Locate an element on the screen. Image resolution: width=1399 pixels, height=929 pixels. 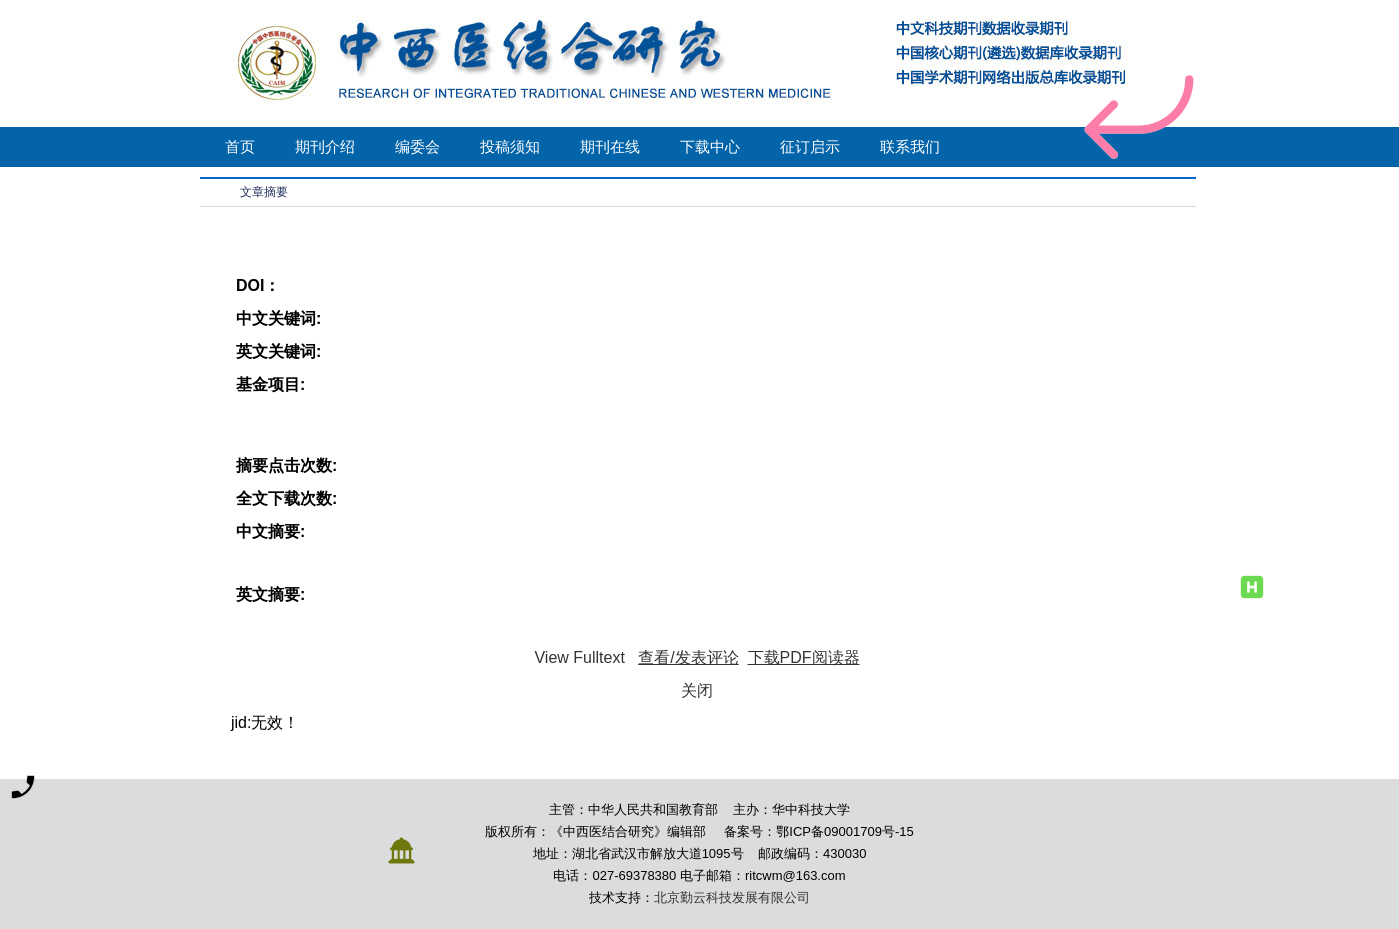
reply to a message is located at coordinates (1139, 117).